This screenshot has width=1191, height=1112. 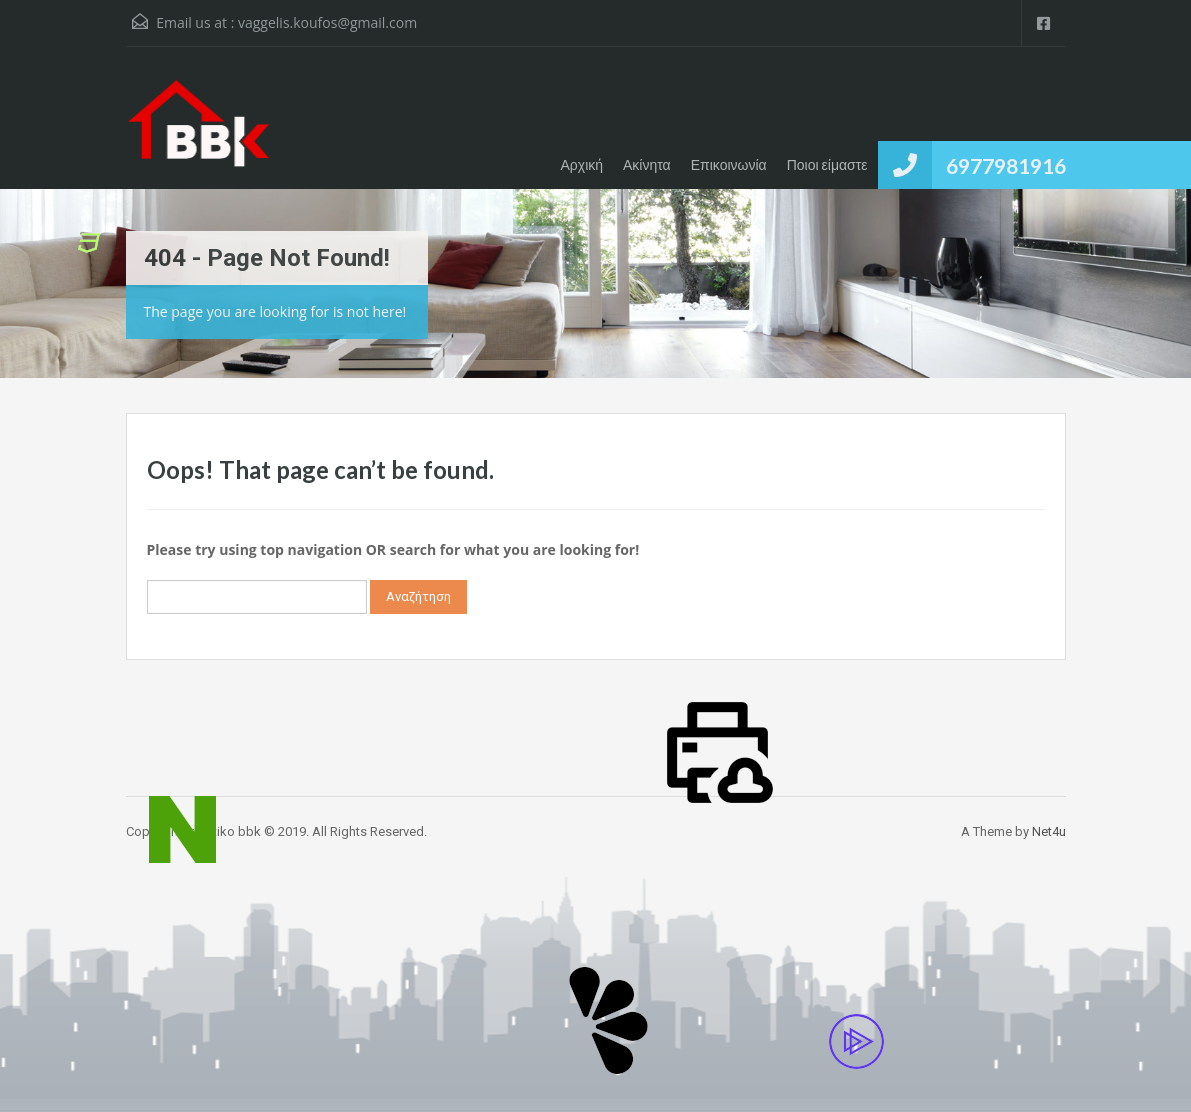 I want to click on open Naver app, so click(x=182, y=829).